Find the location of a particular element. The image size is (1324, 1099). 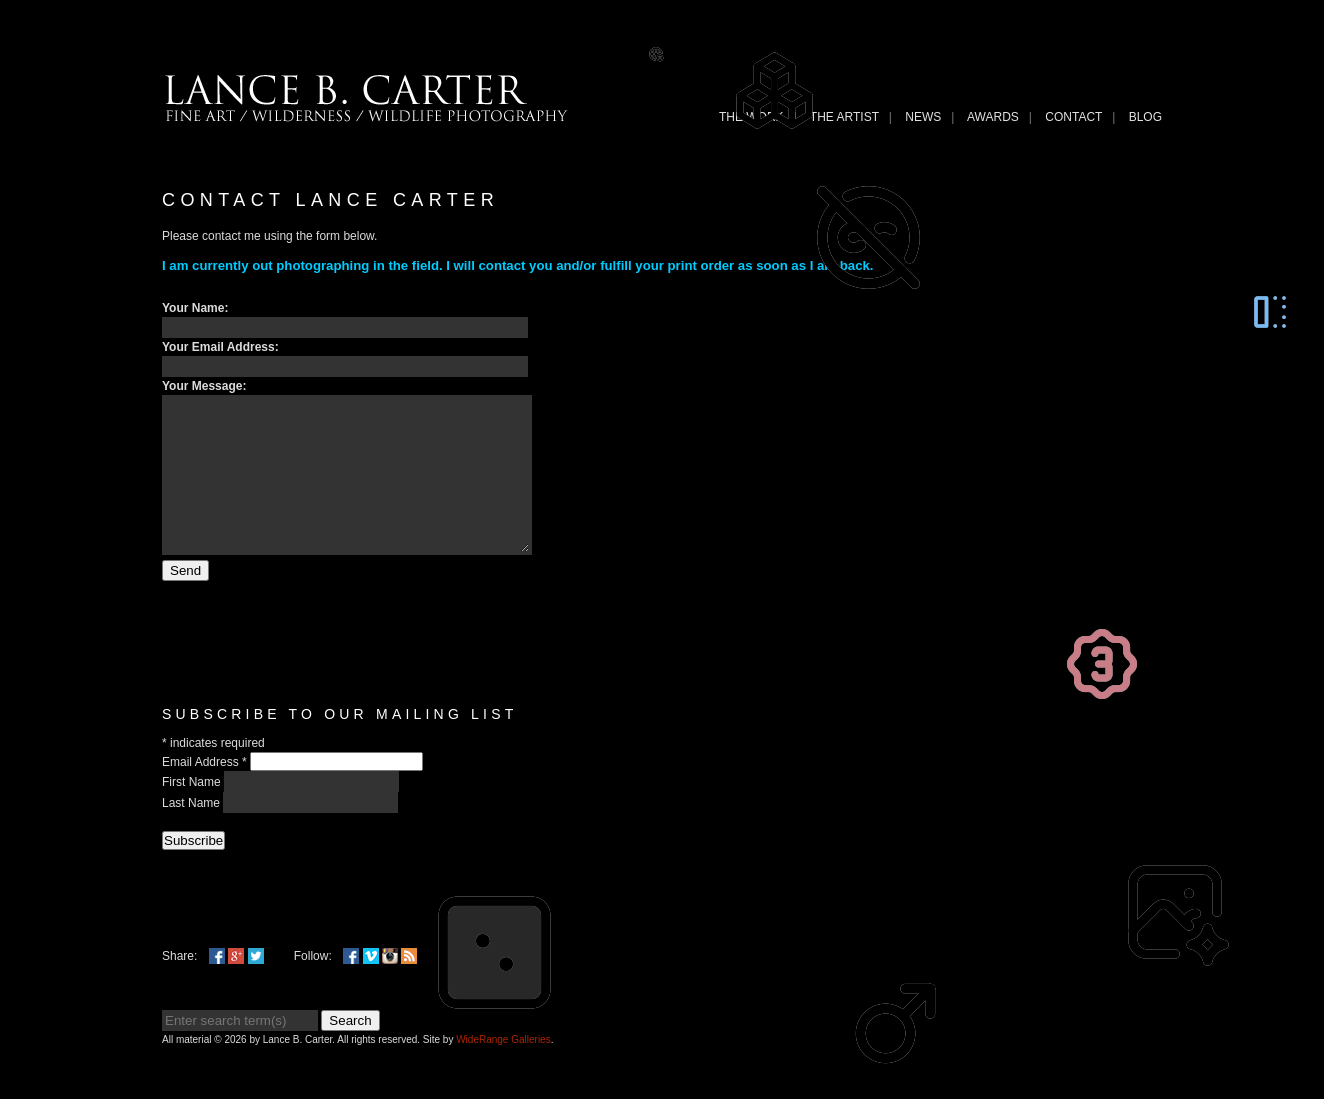

roll the dice in a game is located at coordinates (494, 952).